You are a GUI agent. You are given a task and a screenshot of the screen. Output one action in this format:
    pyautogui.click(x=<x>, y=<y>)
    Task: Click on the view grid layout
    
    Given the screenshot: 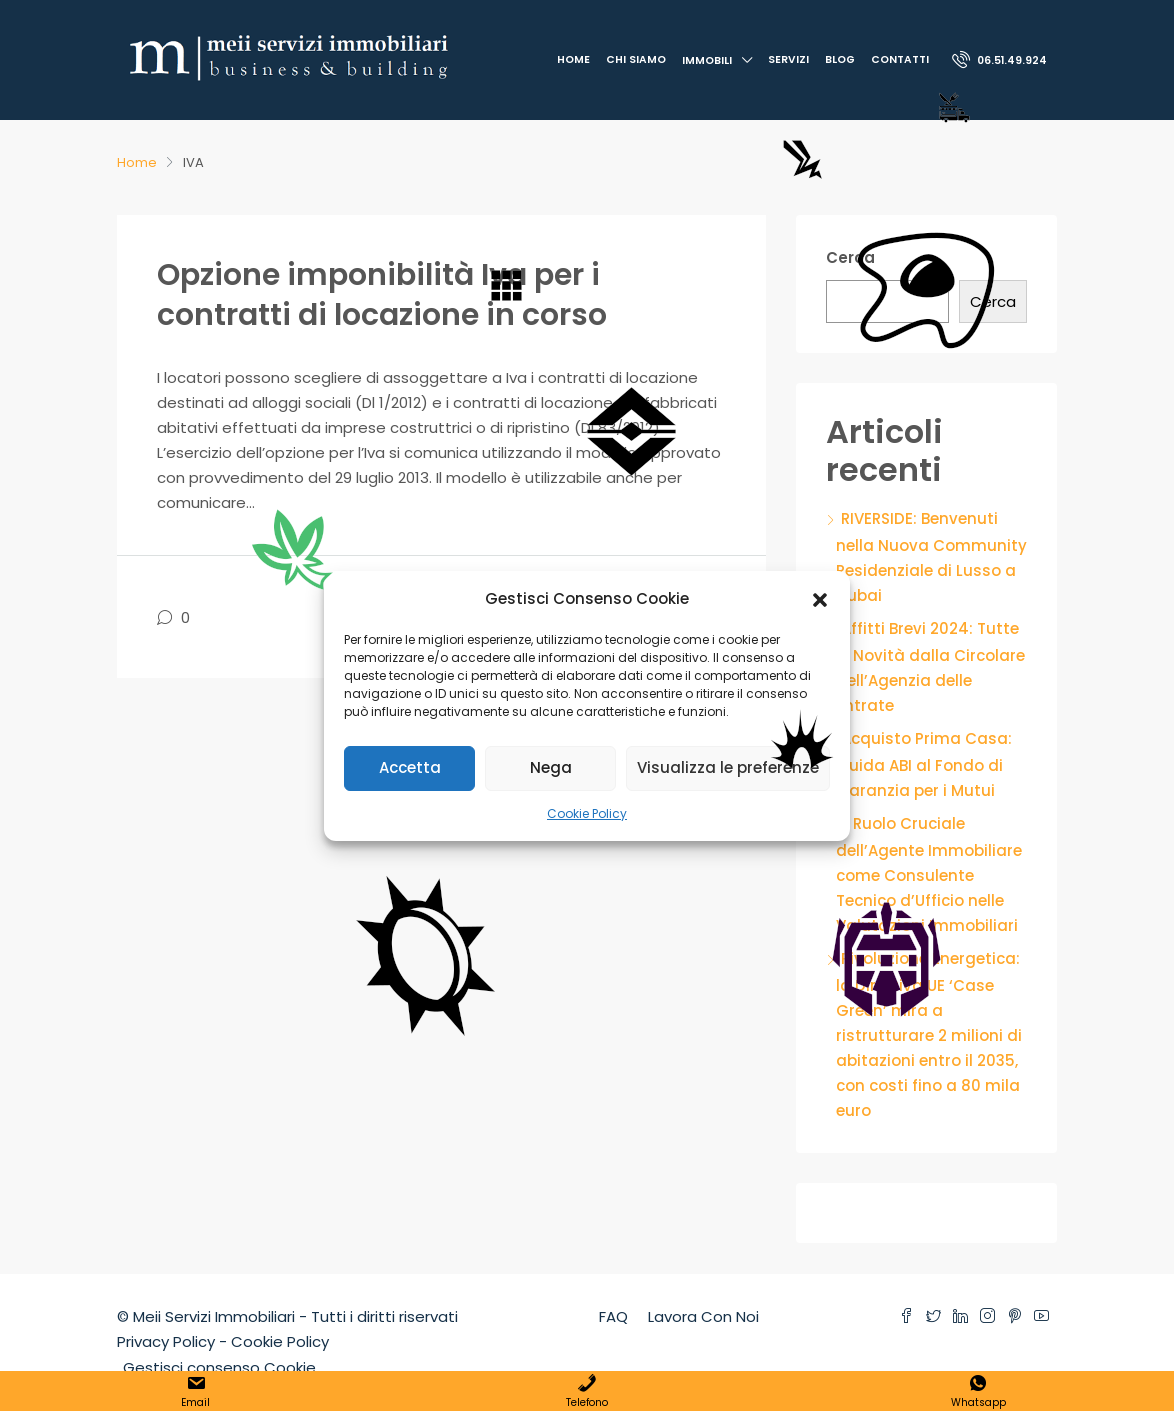 What is the action you would take?
    pyautogui.click(x=506, y=285)
    